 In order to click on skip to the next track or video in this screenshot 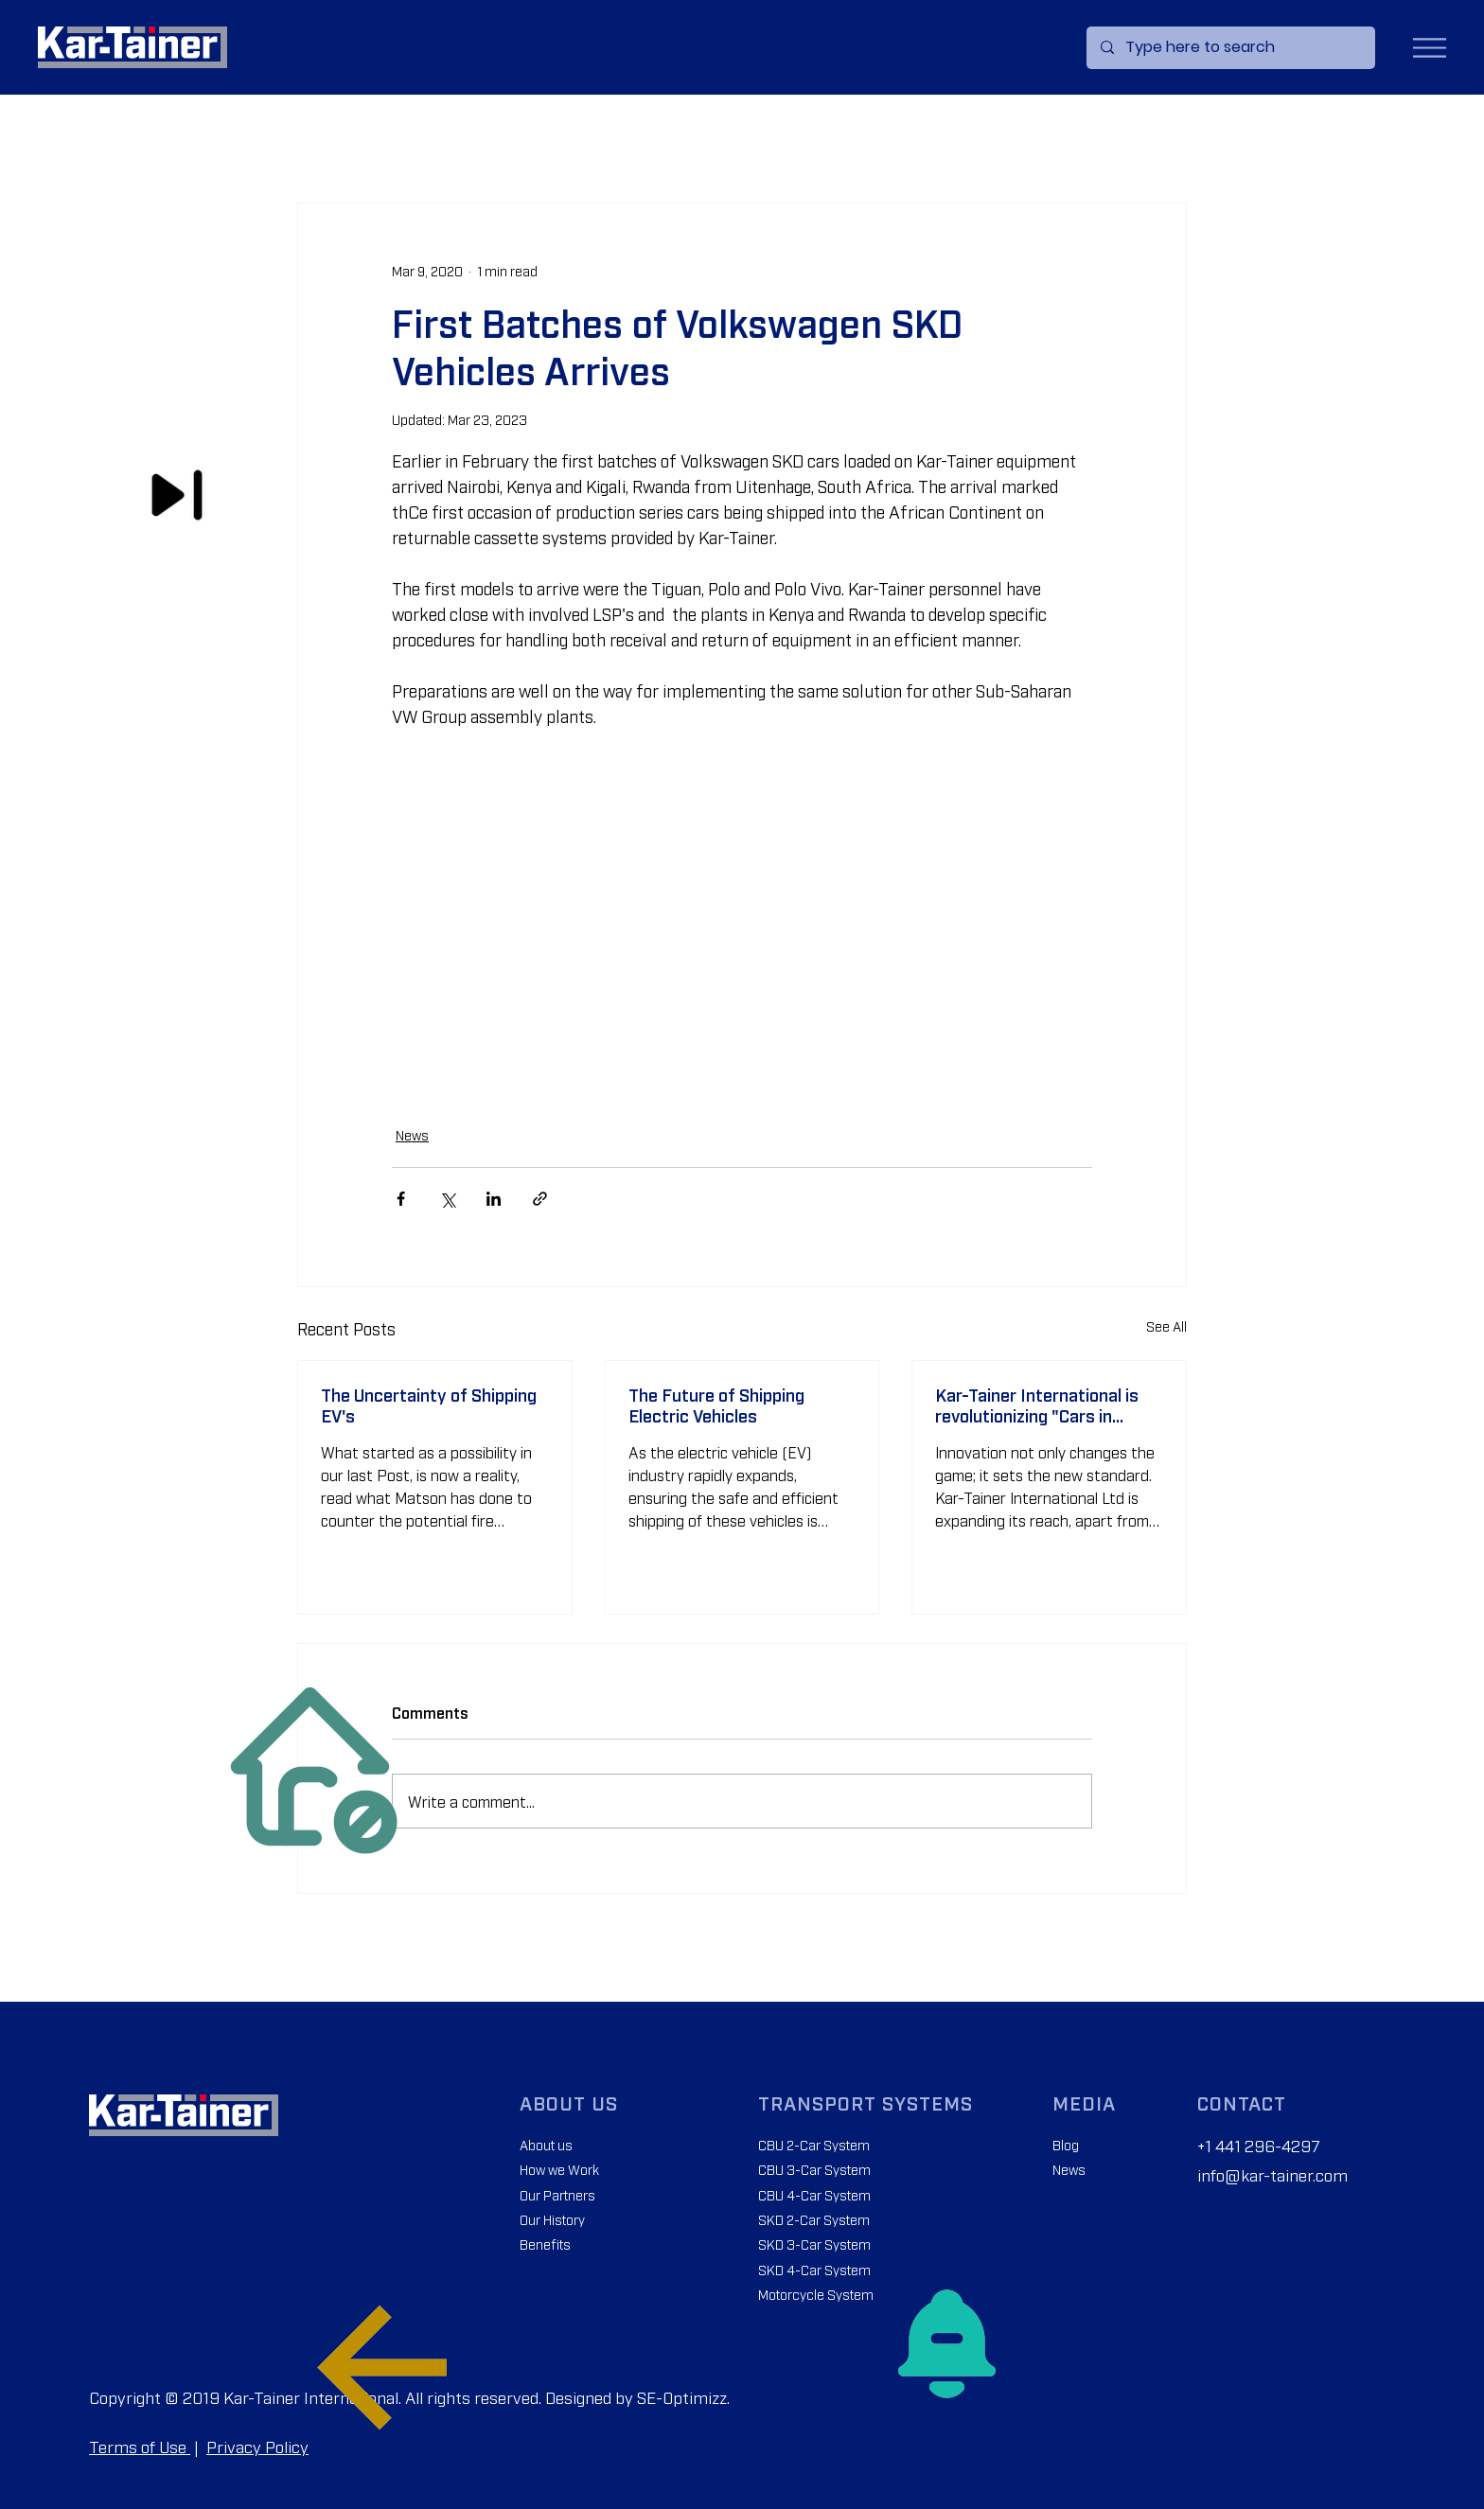, I will do `click(177, 495)`.